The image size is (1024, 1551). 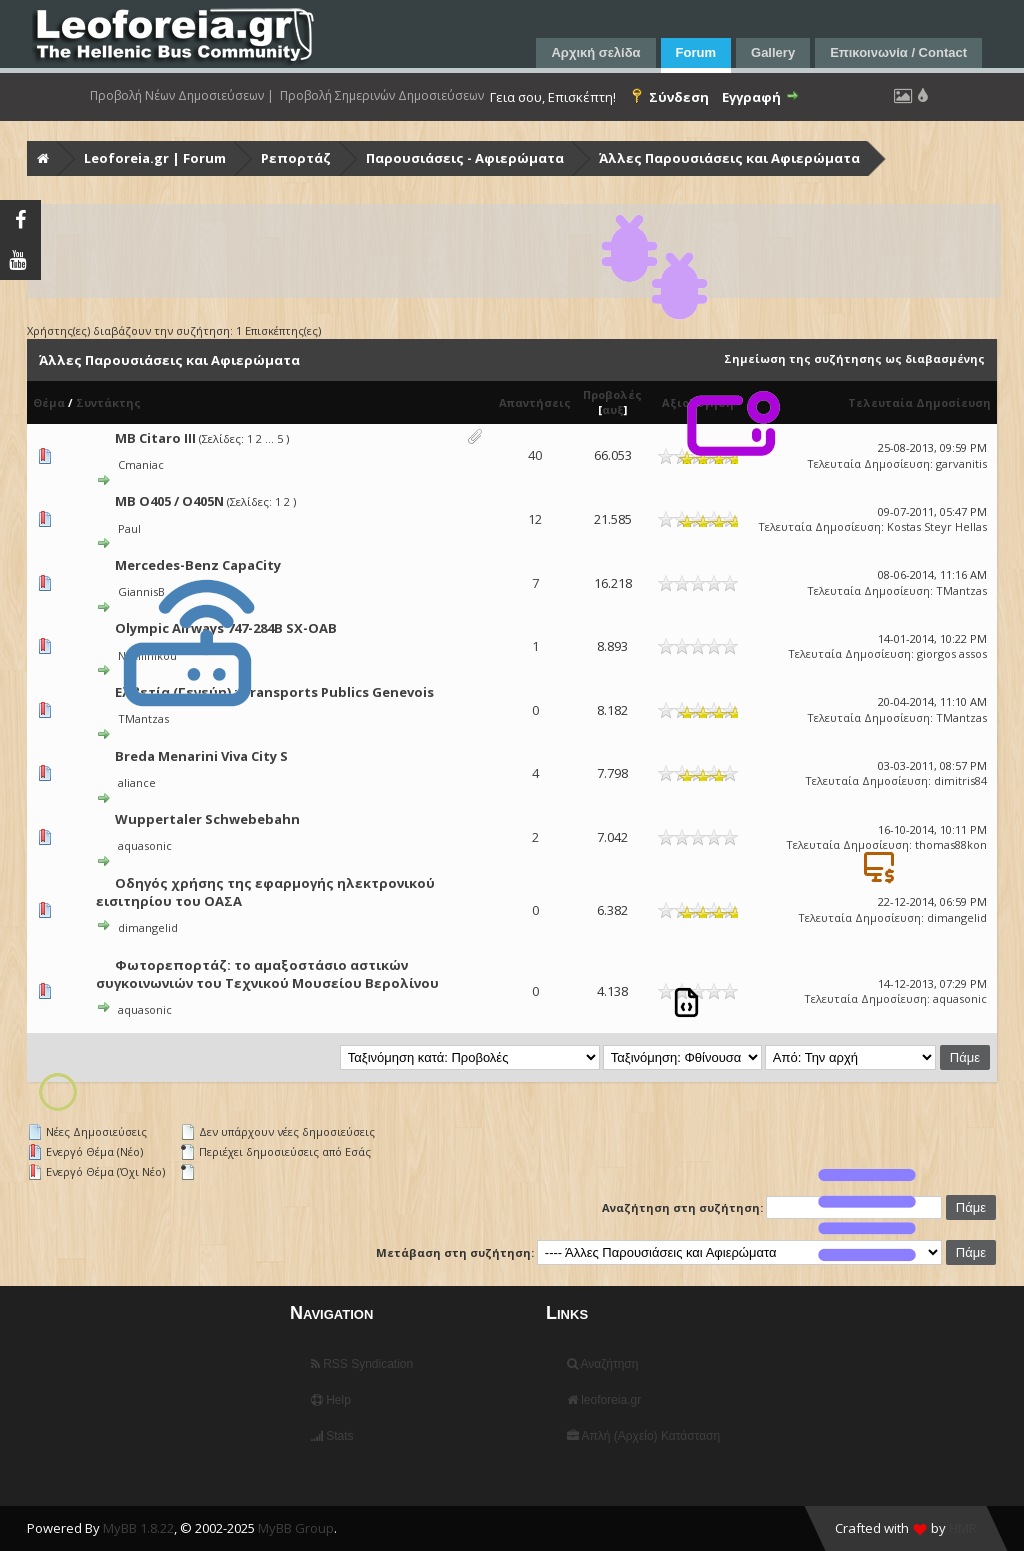 What do you see at coordinates (58, 1092) in the screenshot?
I see `indicates 0% progress or empty state` at bounding box center [58, 1092].